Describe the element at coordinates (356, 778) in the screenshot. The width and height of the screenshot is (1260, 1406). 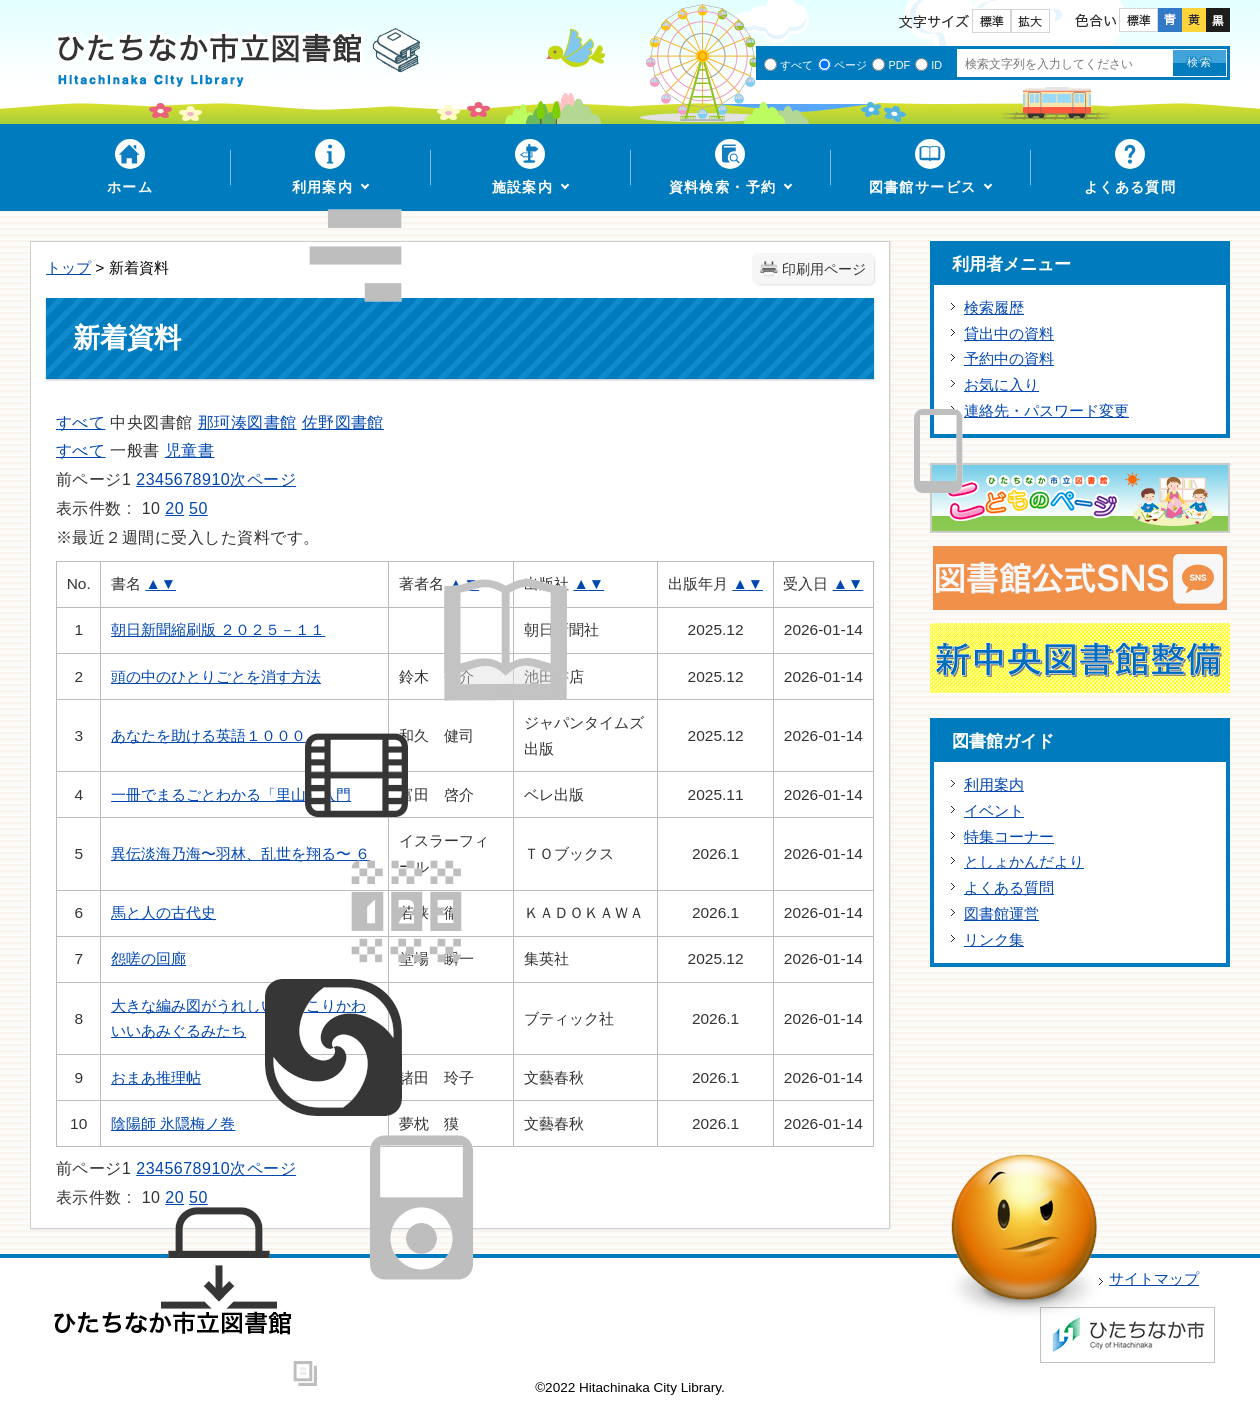
I see `open video player application` at that location.